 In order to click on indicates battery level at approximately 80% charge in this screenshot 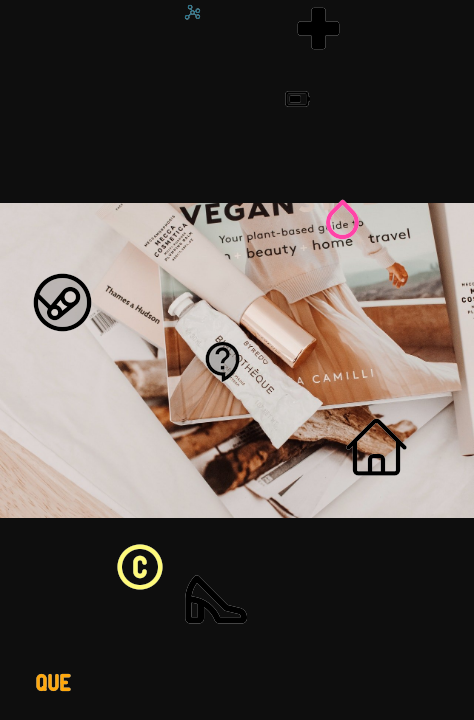, I will do `click(297, 99)`.